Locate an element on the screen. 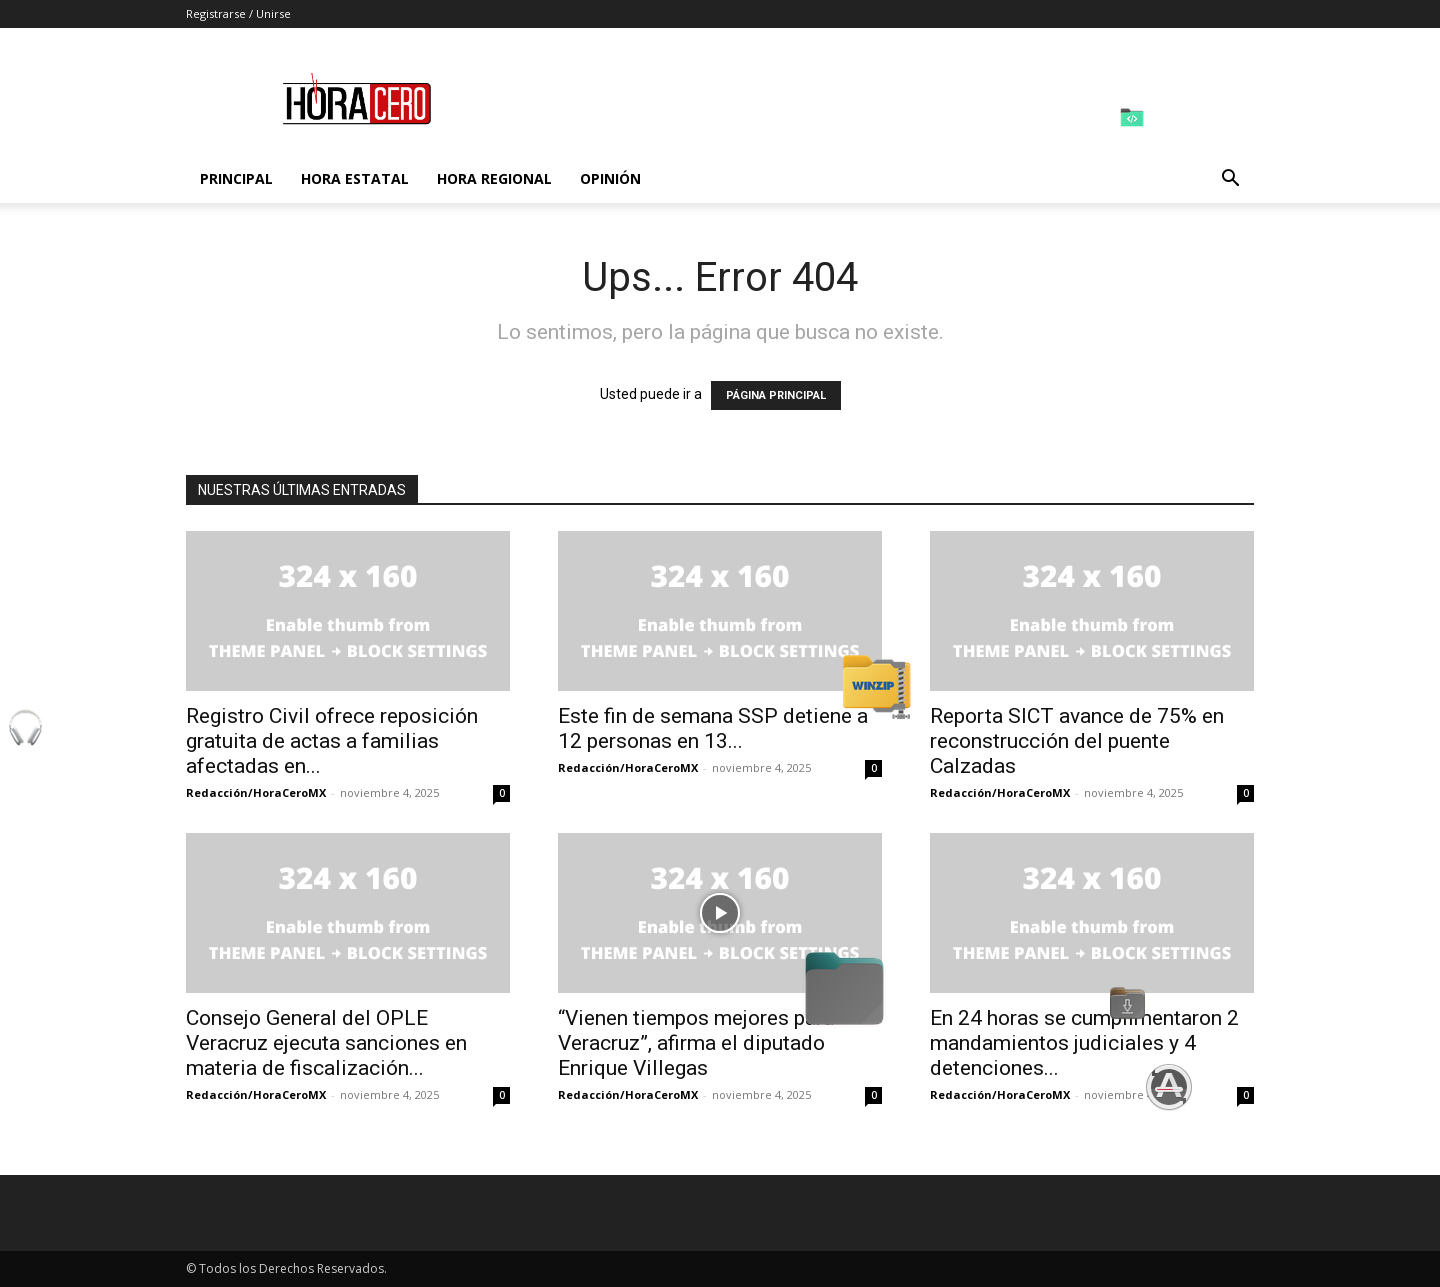 The image size is (1440, 1287). open software updater application is located at coordinates (1169, 1087).